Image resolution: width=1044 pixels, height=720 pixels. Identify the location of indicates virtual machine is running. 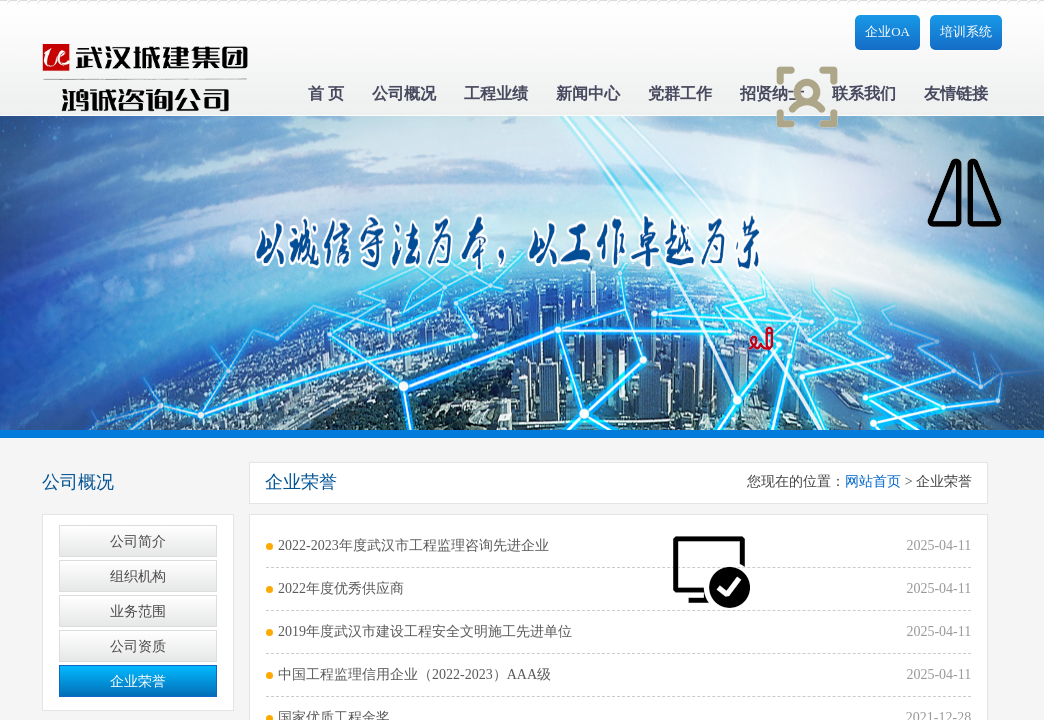
(709, 567).